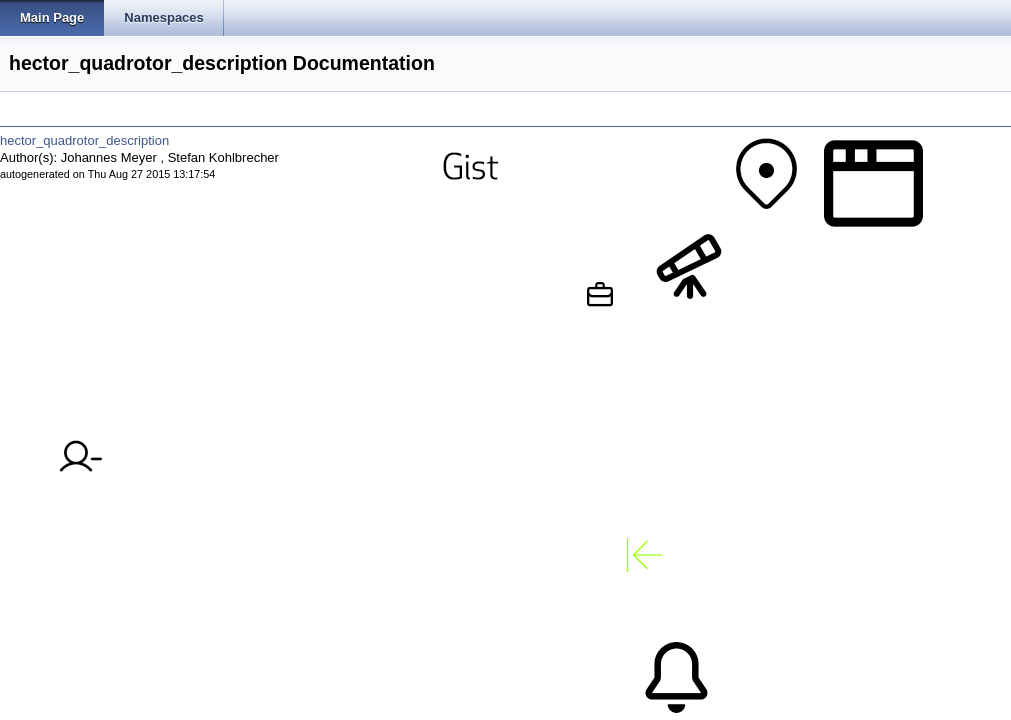 This screenshot has height=720, width=1011. What do you see at coordinates (689, 266) in the screenshot?
I see `explore or discover new content` at bounding box center [689, 266].